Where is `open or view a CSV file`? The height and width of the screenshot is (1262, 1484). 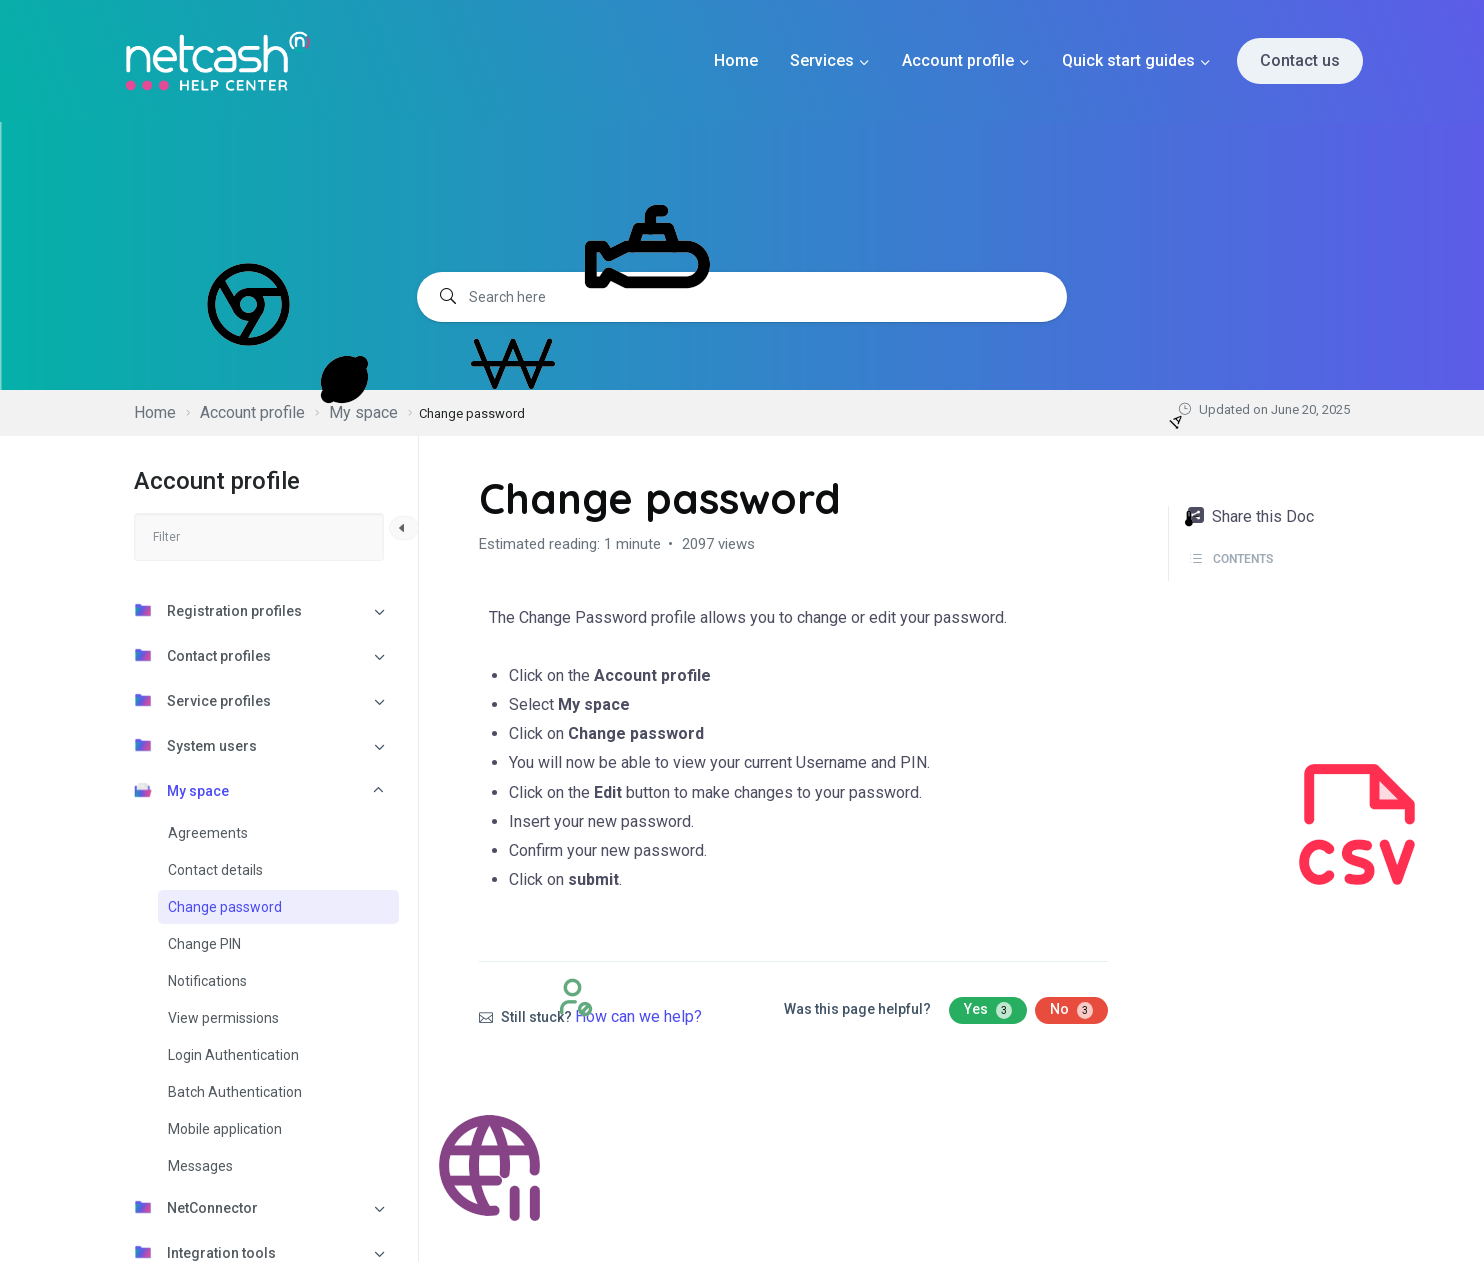
open or view a CSV file is located at coordinates (1359, 829).